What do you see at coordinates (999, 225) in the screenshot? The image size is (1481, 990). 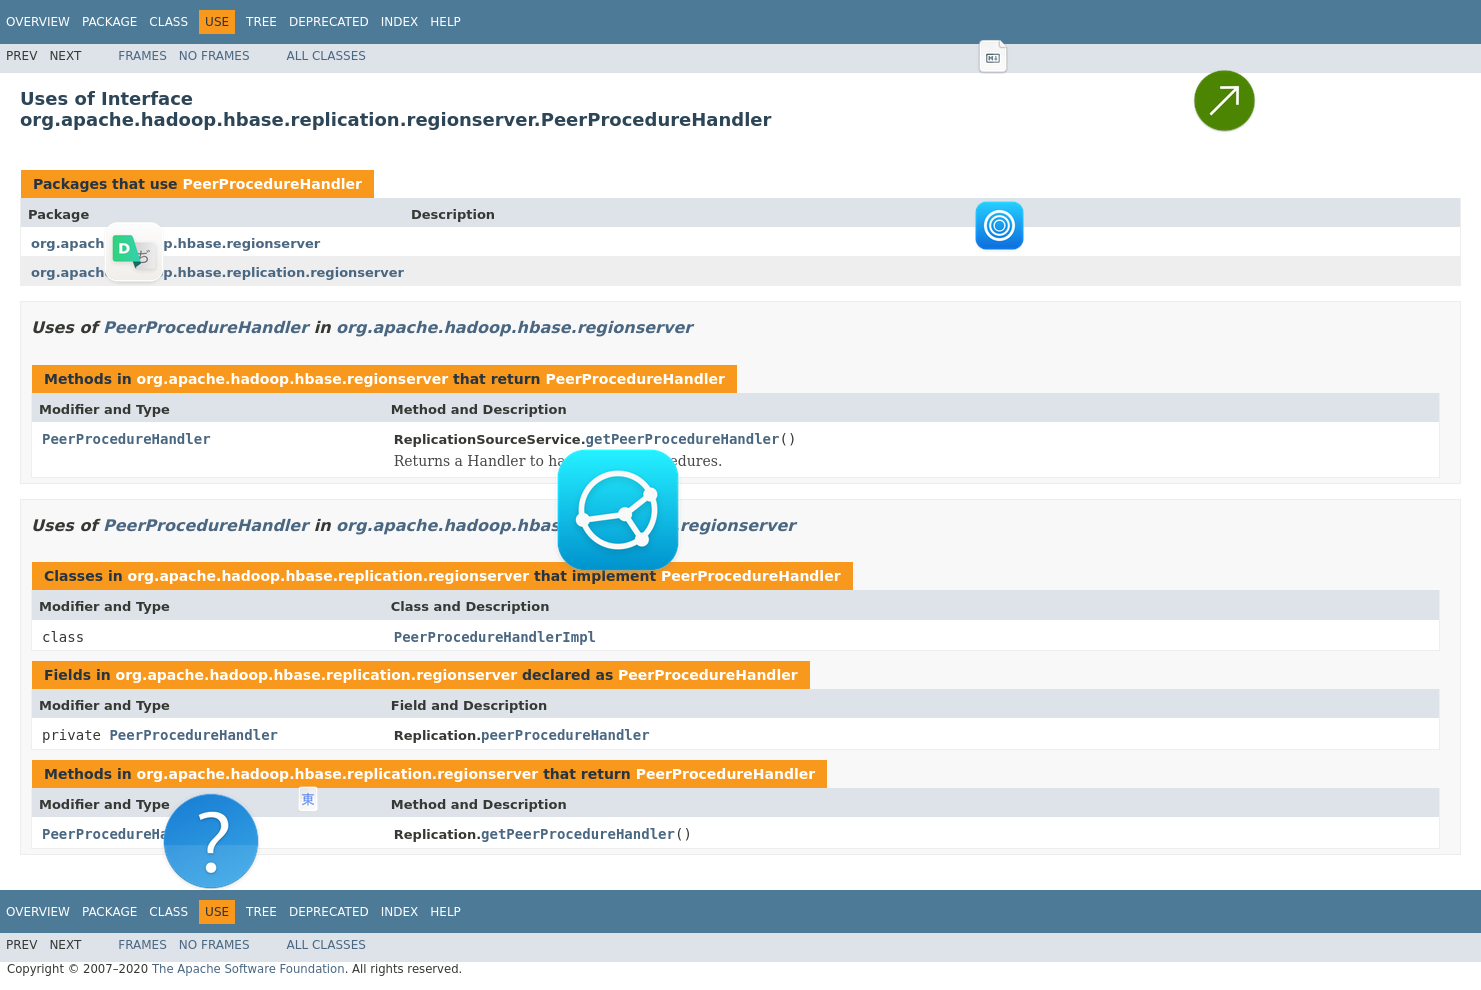 I see `open zen browser (twilight variant)` at bounding box center [999, 225].